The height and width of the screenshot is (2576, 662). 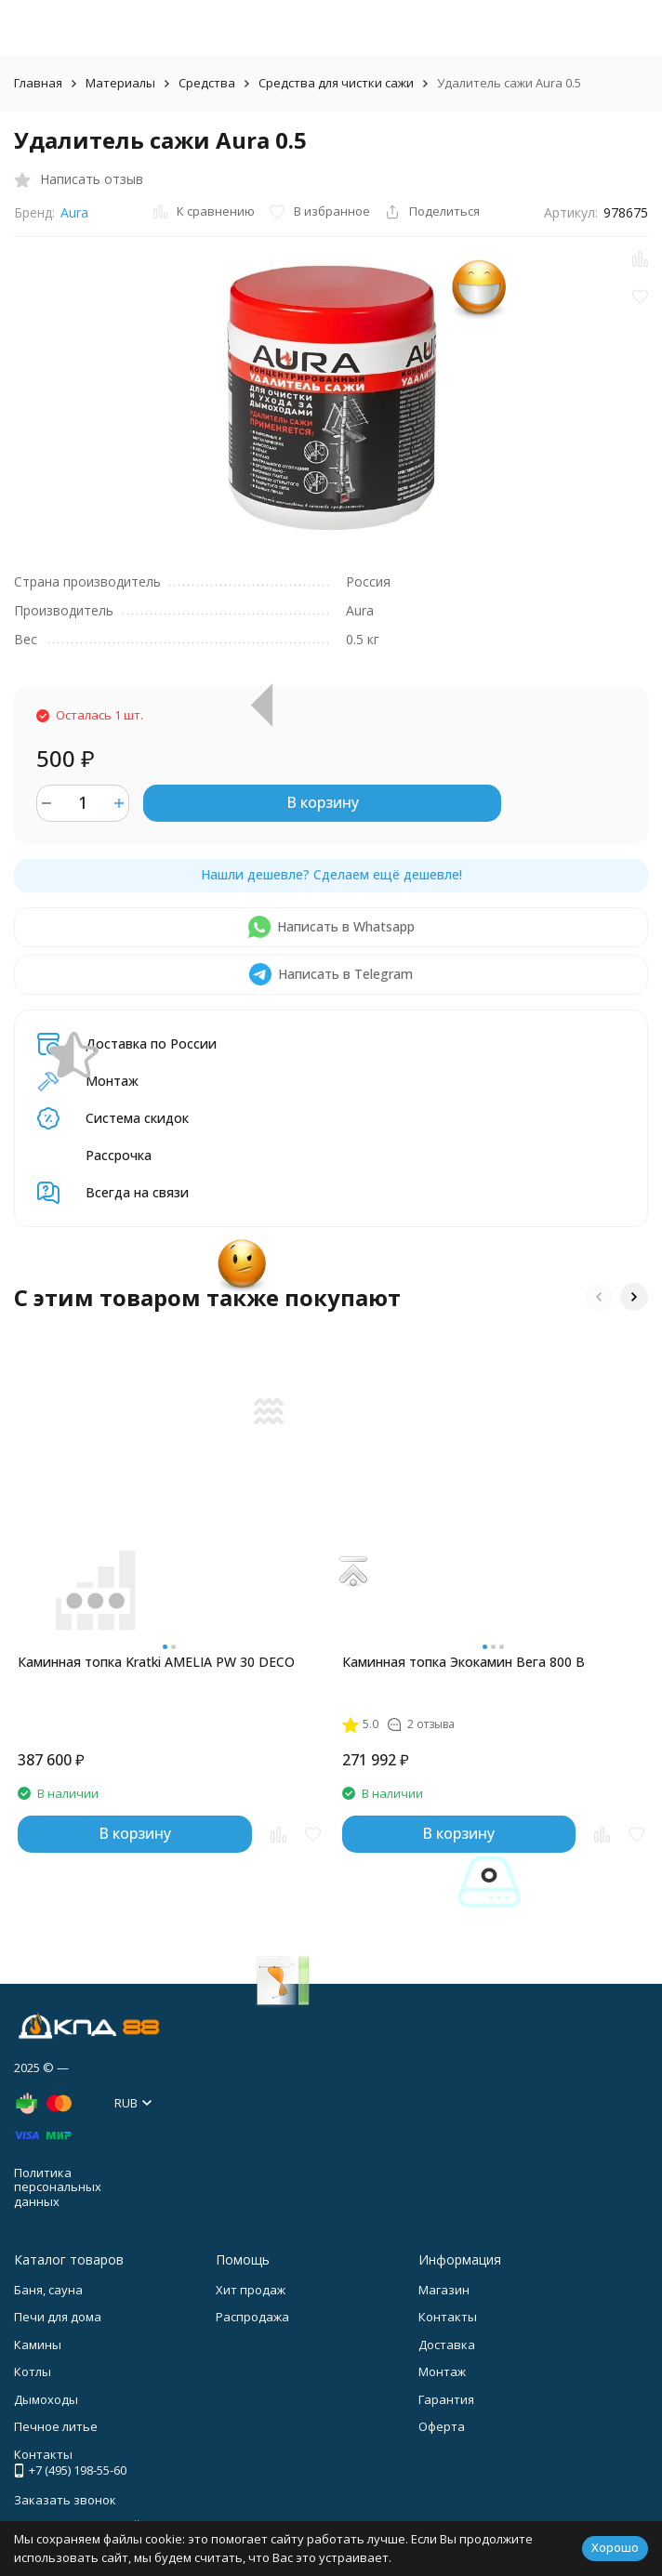 What do you see at coordinates (263, 705) in the screenshot?
I see `navigate to the previous item or screen` at bounding box center [263, 705].